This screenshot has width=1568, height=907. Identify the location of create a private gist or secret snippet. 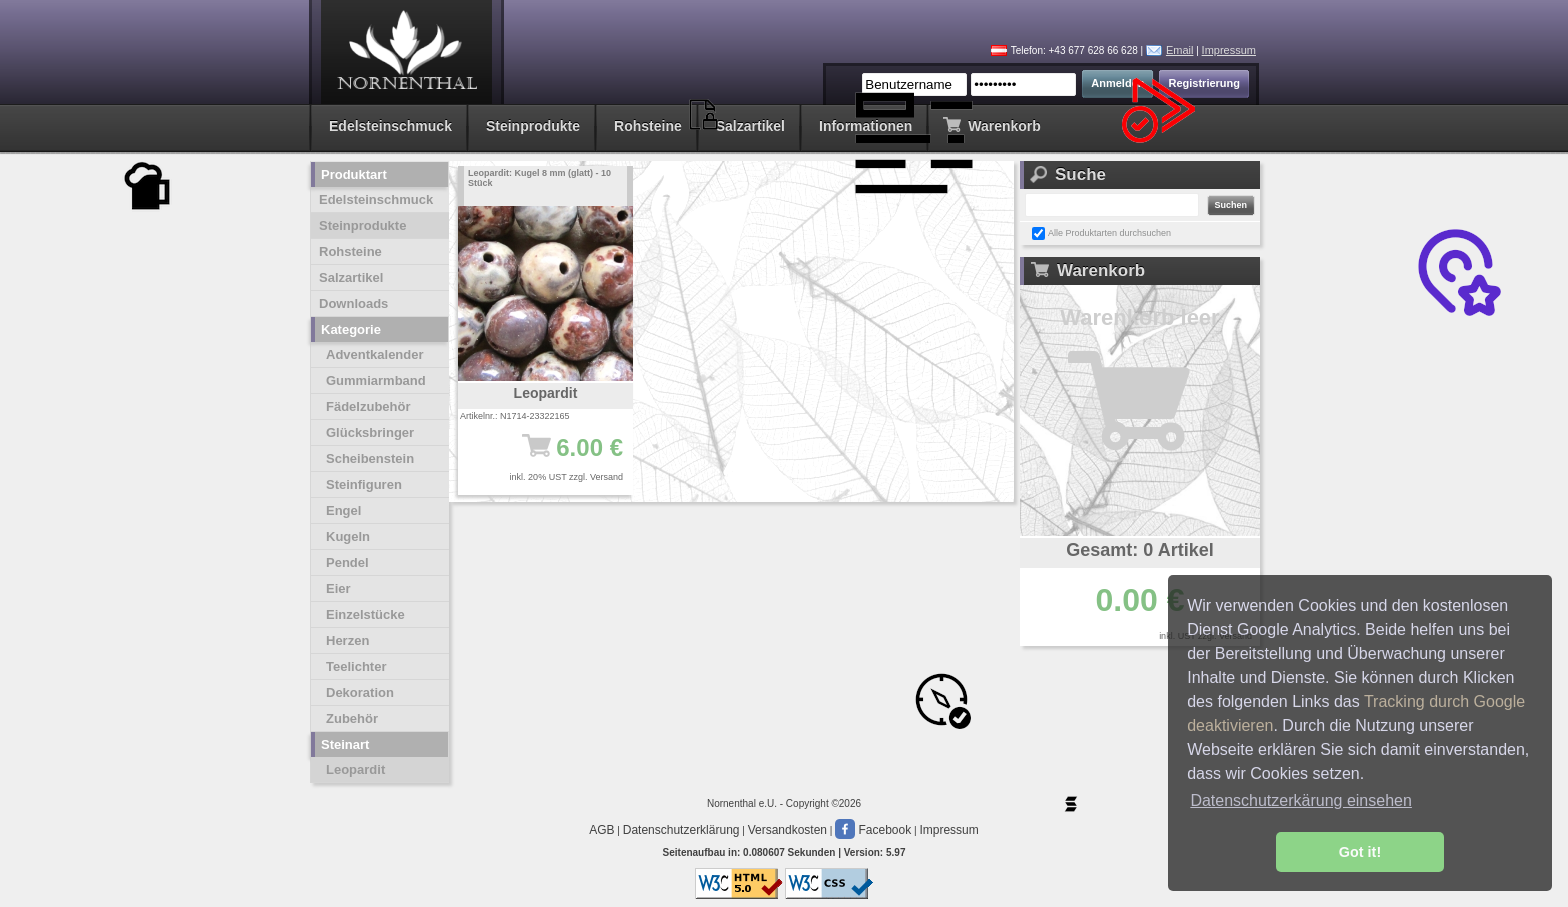
(702, 114).